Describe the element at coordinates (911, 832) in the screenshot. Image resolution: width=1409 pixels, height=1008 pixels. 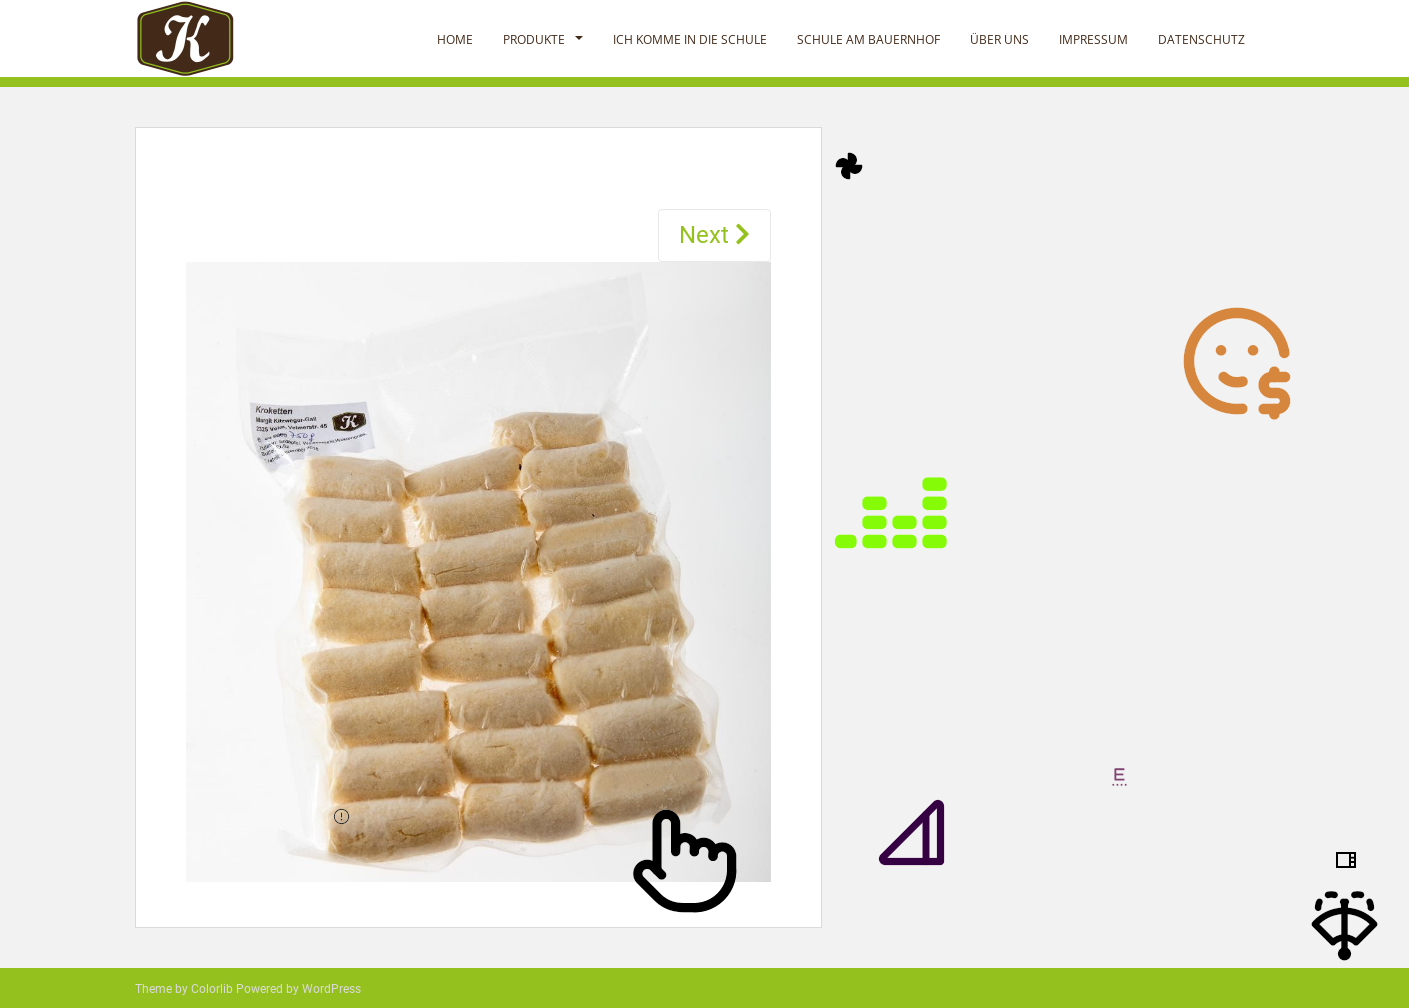
I see `indicates strong cellular signal strength` at that location.